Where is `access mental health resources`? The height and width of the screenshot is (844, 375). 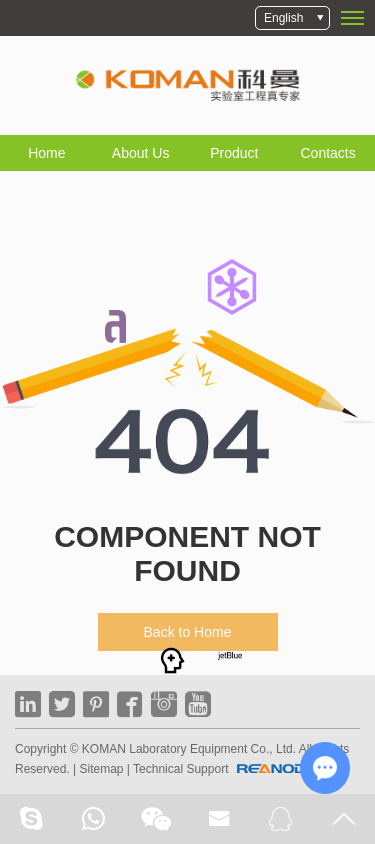
access mental health resources is located at coordinates (172, 660).